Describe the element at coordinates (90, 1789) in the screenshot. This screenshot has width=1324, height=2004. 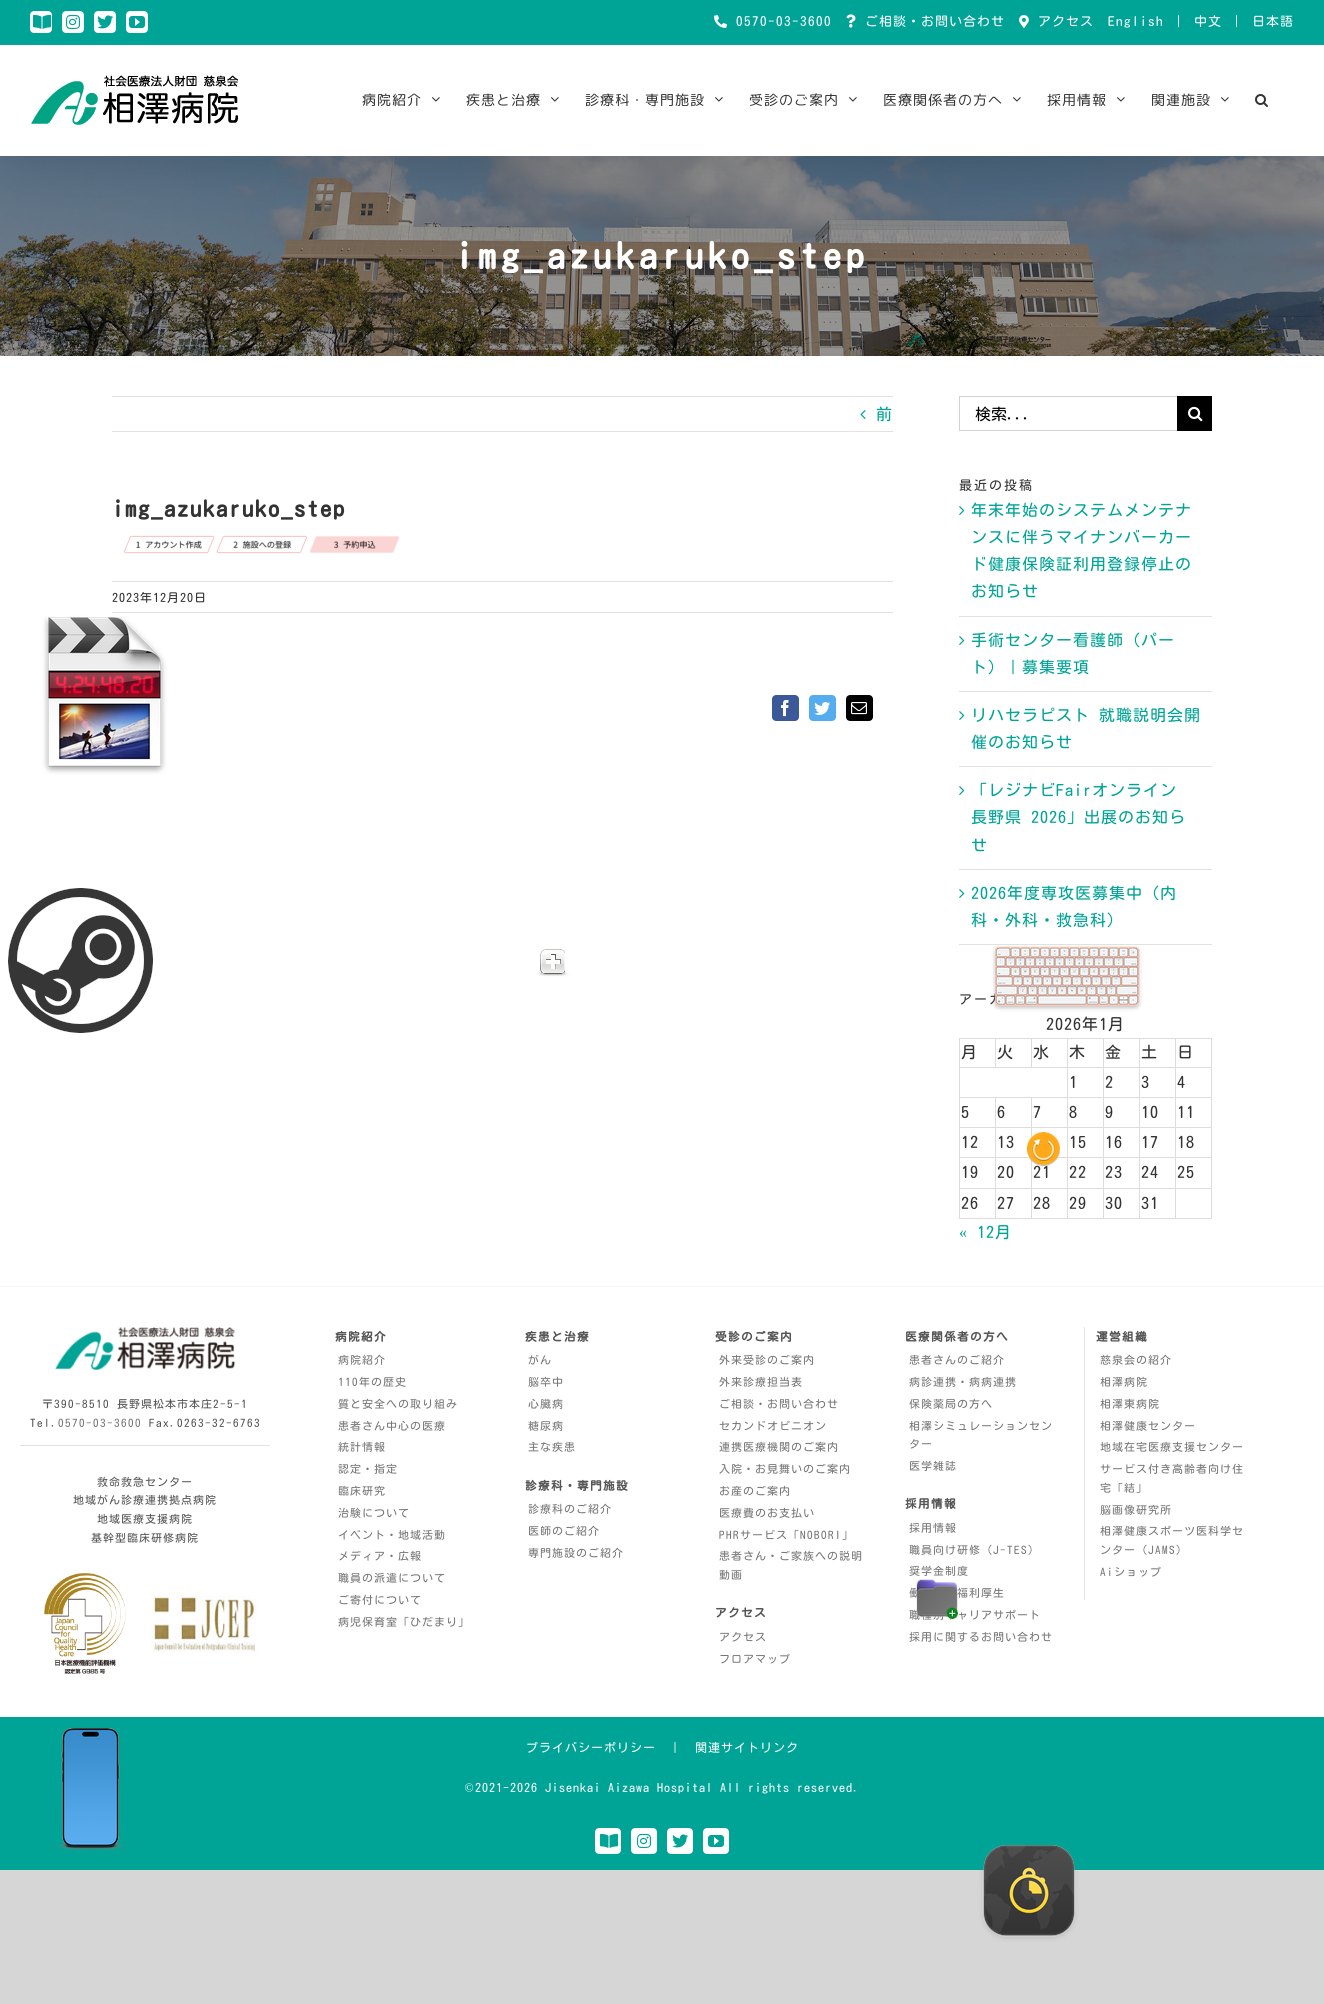
I see `iPhone 16 Pro device icon` at that location.